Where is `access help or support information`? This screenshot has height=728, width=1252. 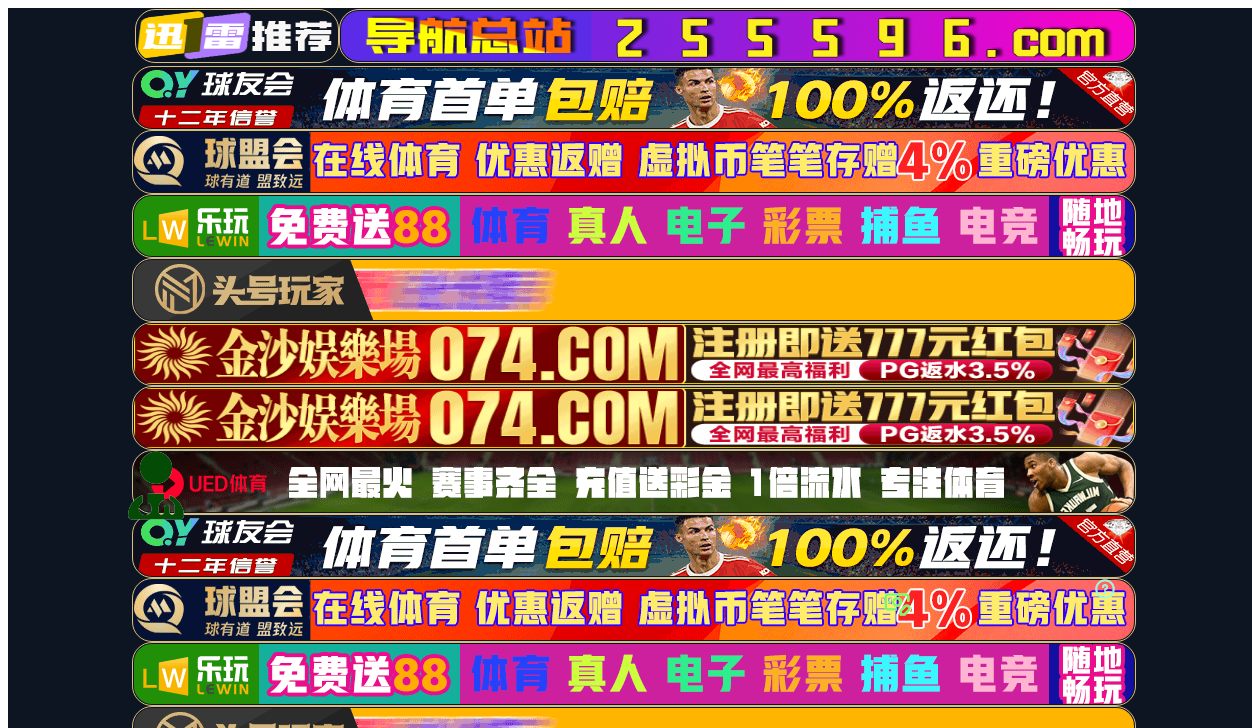
access help or support information is located at coordinates (1105, 589).